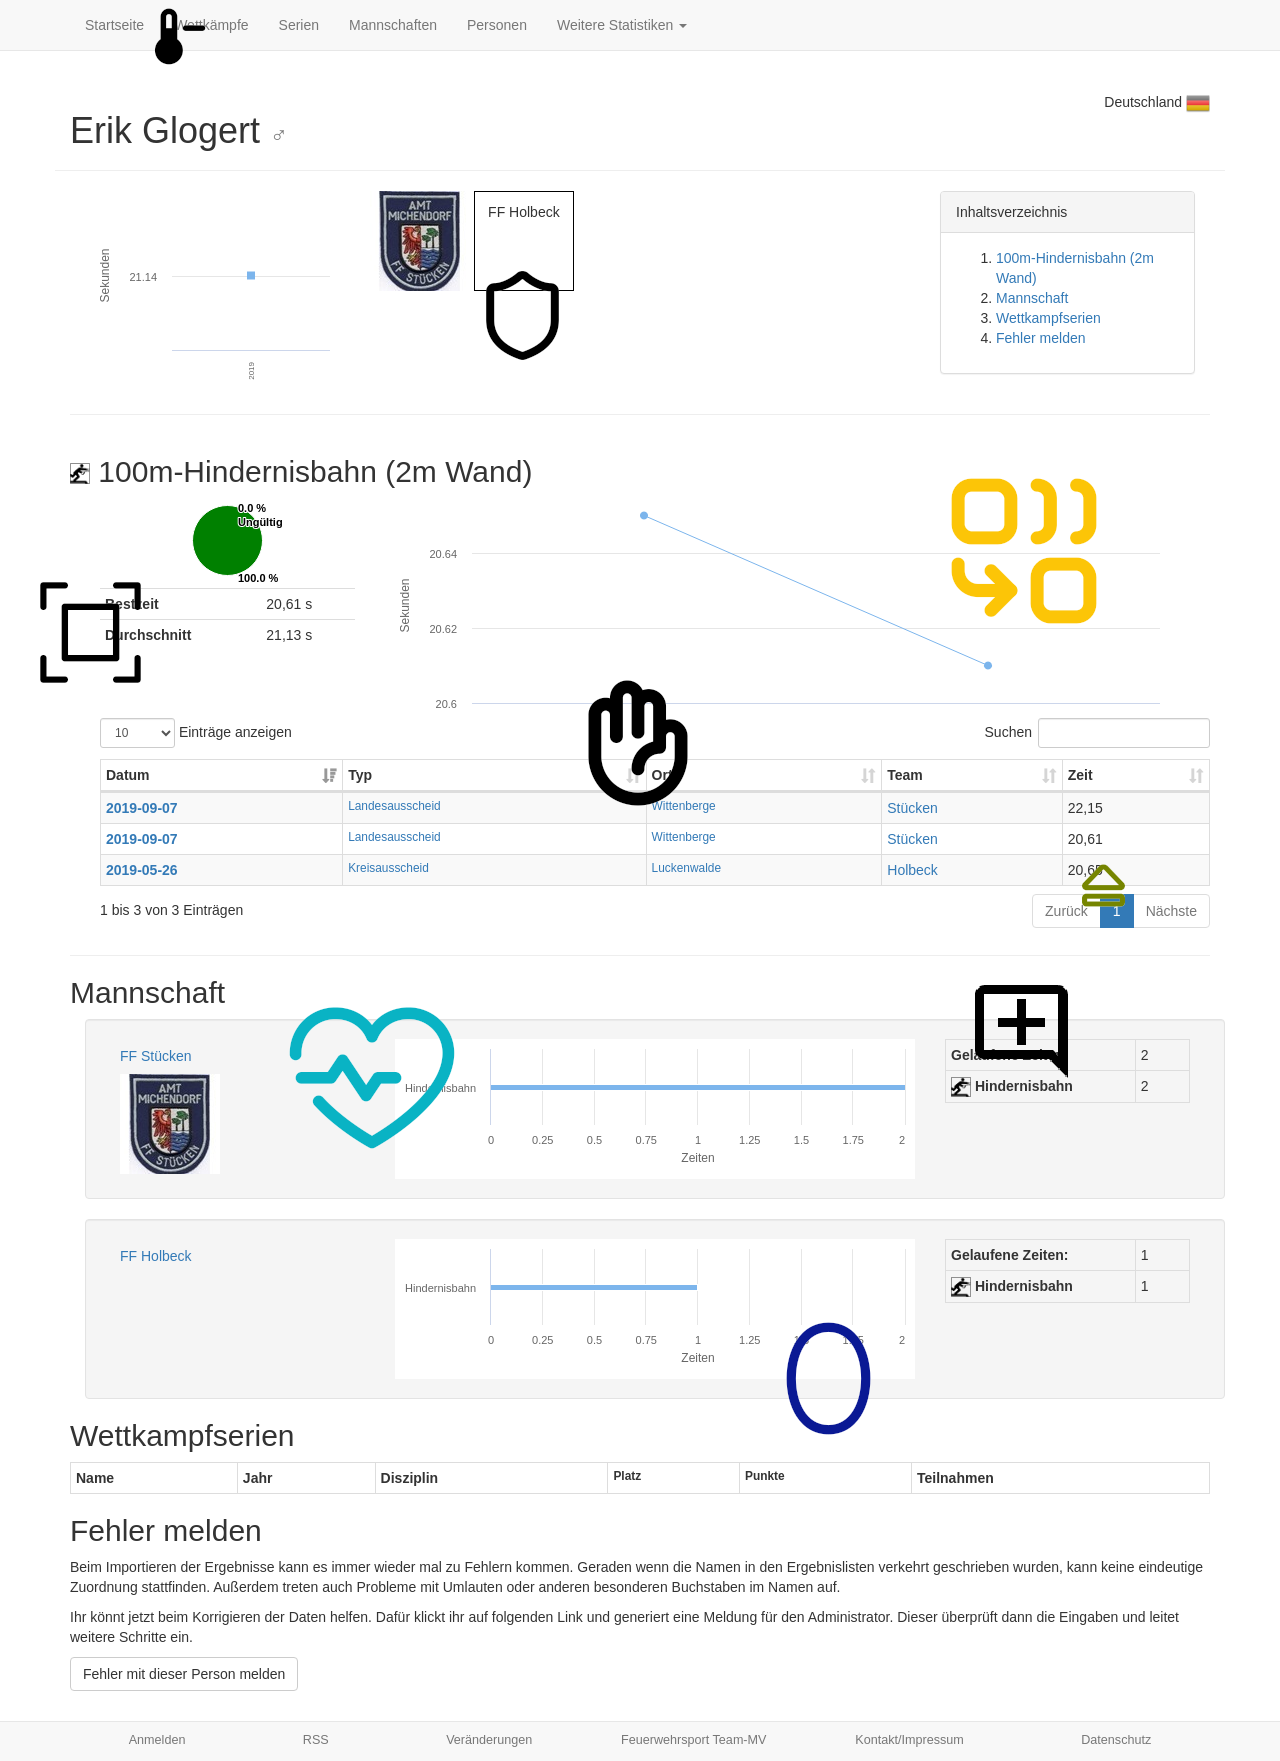 This screenshot has height=1761, width=1280. I want to click on decrease temperature setting, so click(174, 36).